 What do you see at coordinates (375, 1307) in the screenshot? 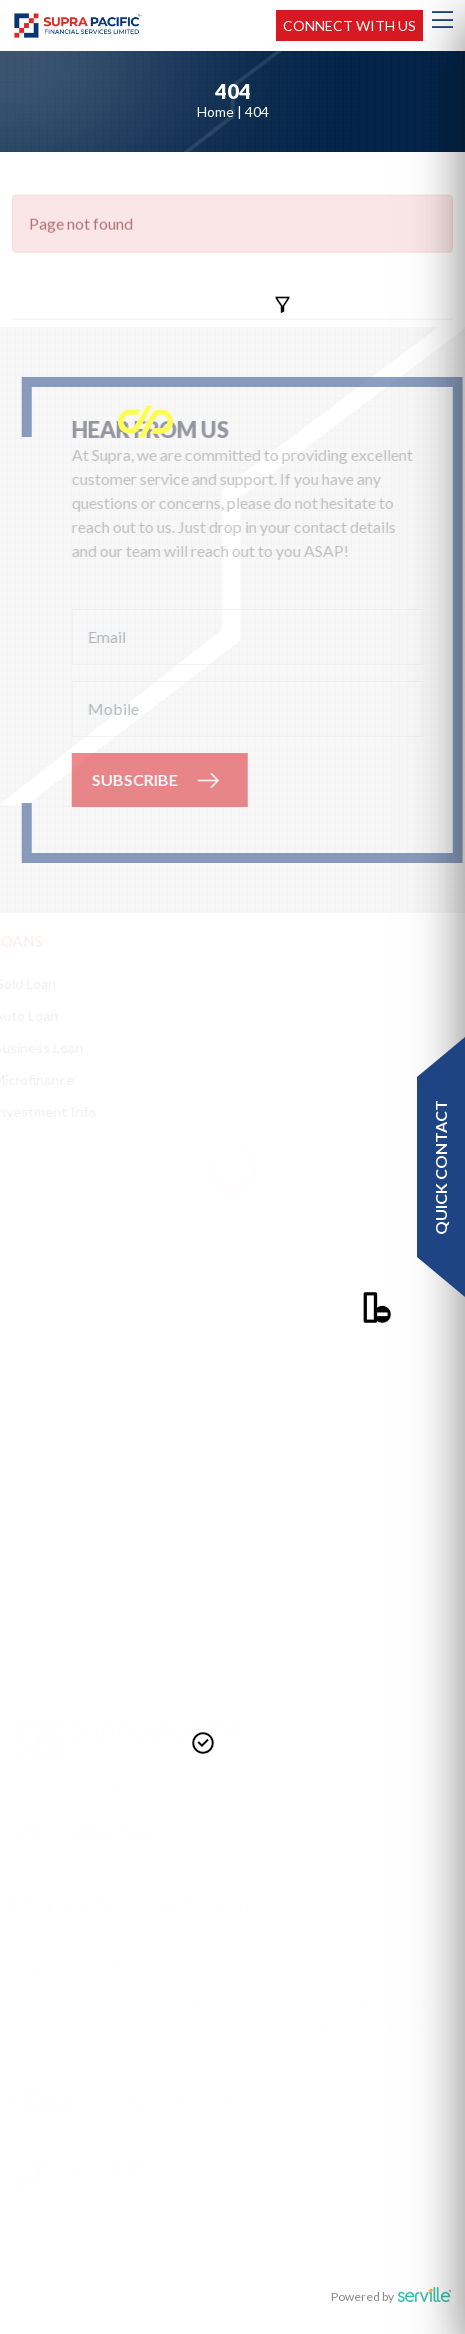
I see `delete a column from a table or spreadsheet` at bounding box center [375, 1307].